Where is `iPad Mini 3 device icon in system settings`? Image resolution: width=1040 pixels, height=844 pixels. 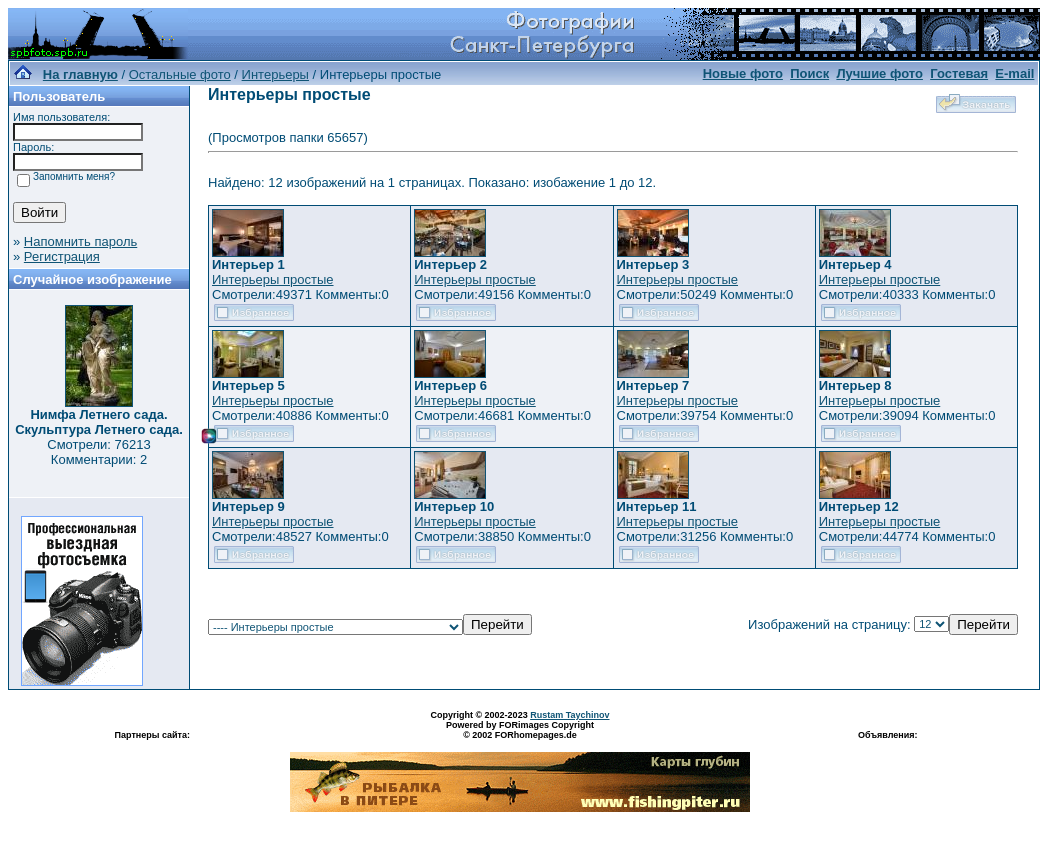
iPad Mini 3 device icon in system settings is located at coordinates (35, 583).